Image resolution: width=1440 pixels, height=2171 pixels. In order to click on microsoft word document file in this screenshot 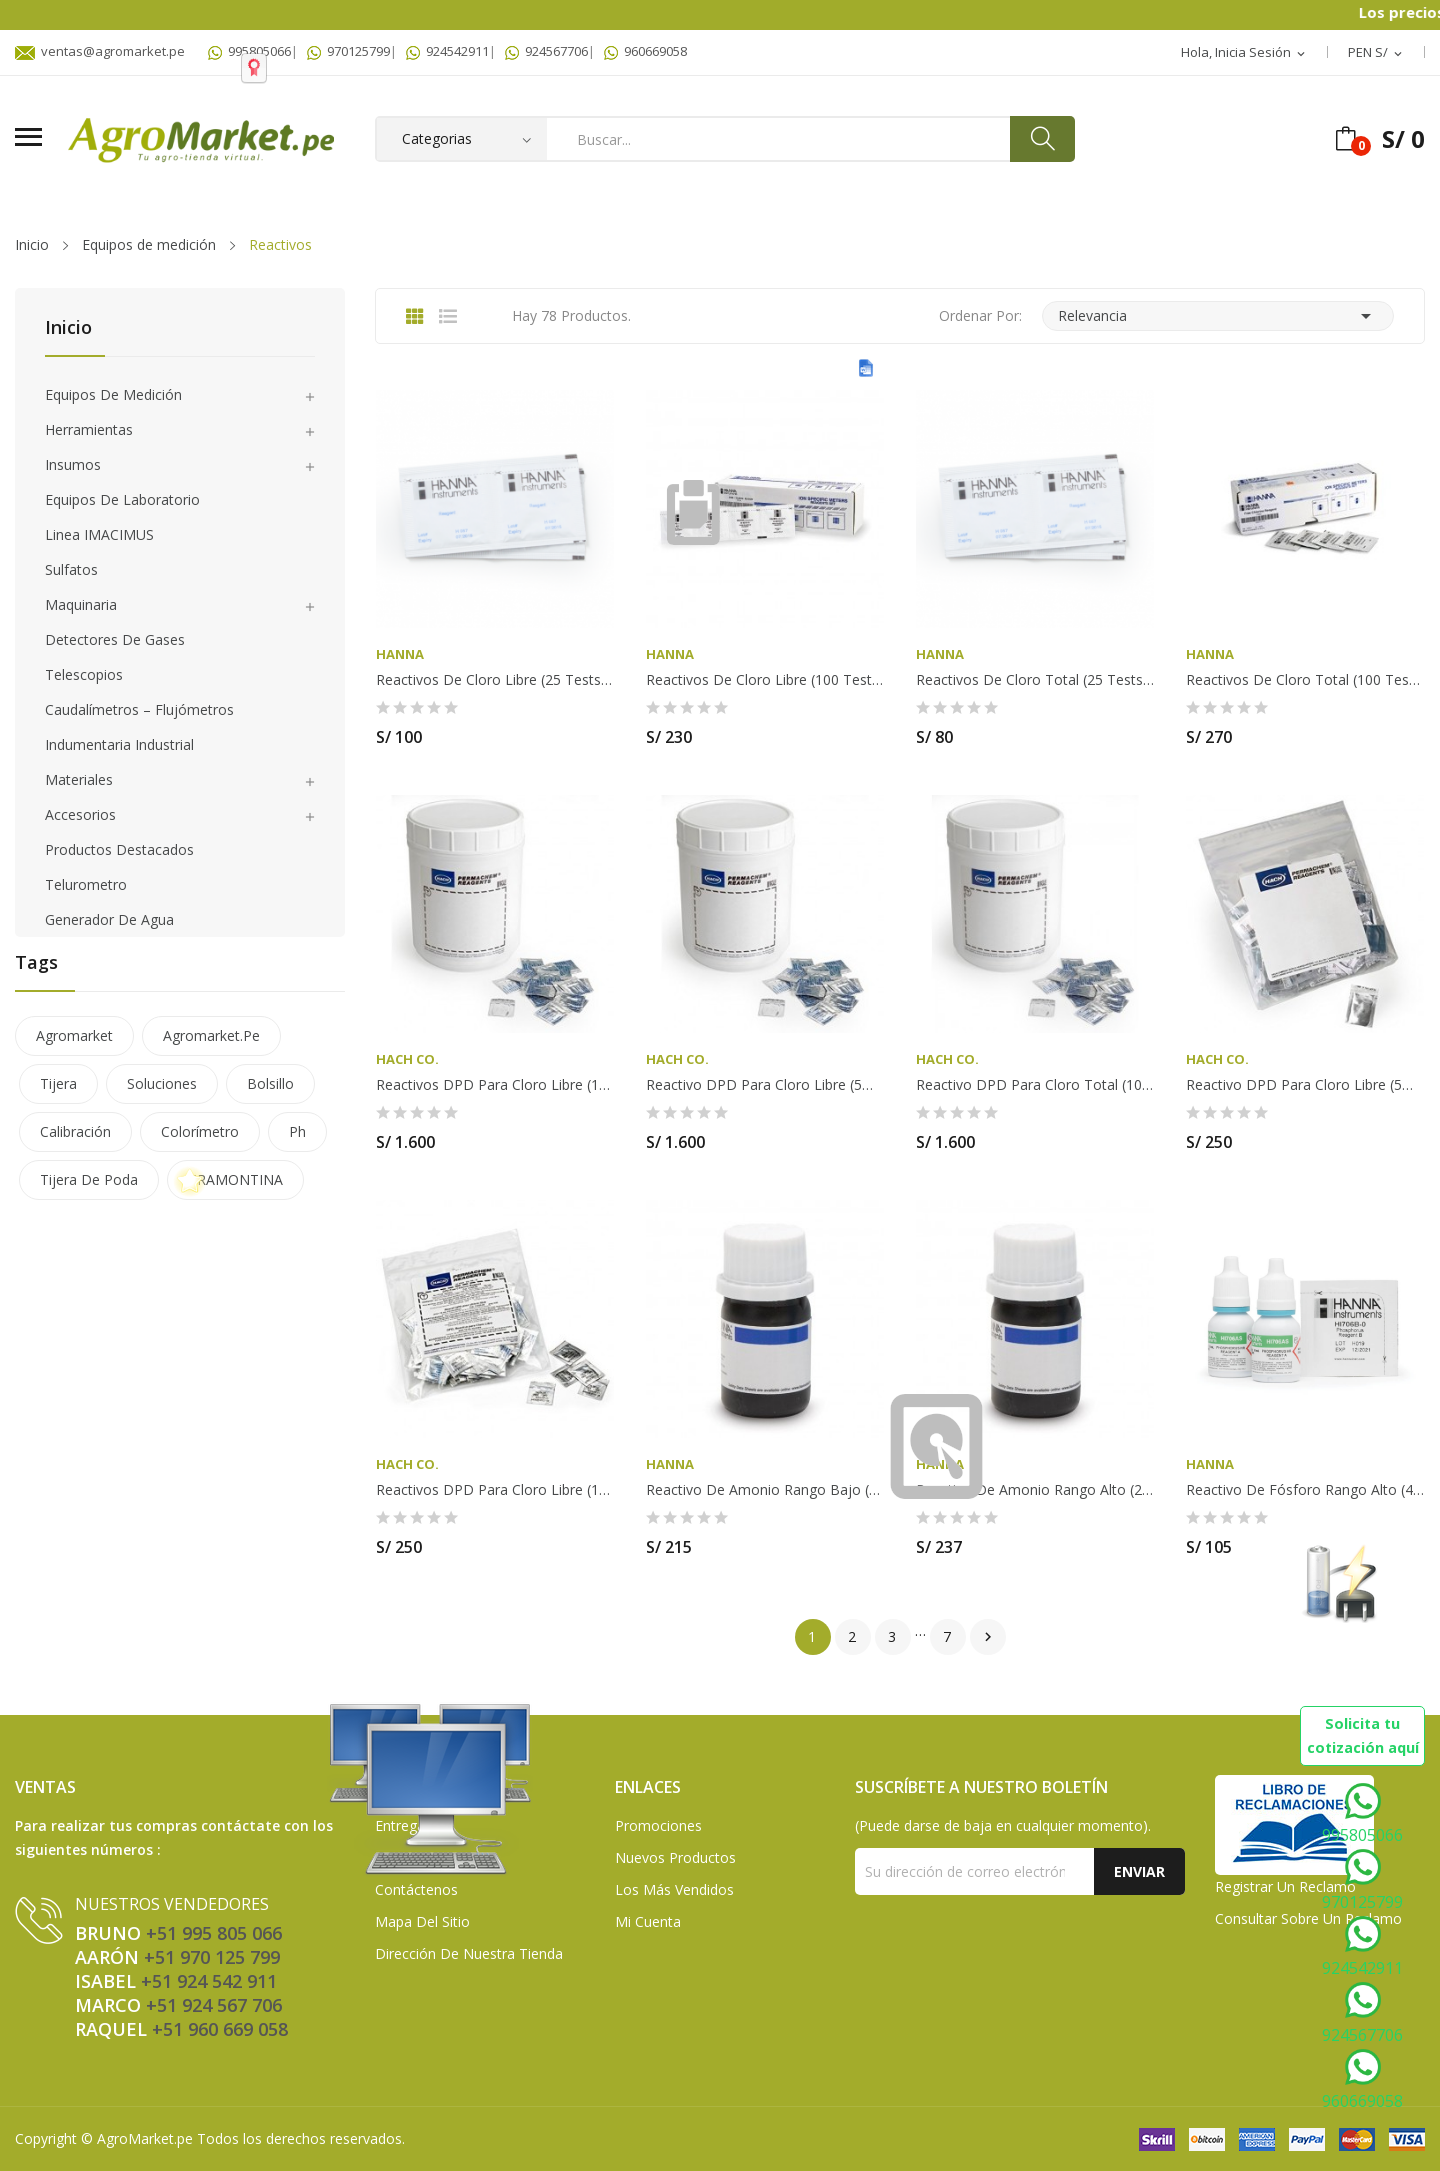, I will do `click(866, 368)`.